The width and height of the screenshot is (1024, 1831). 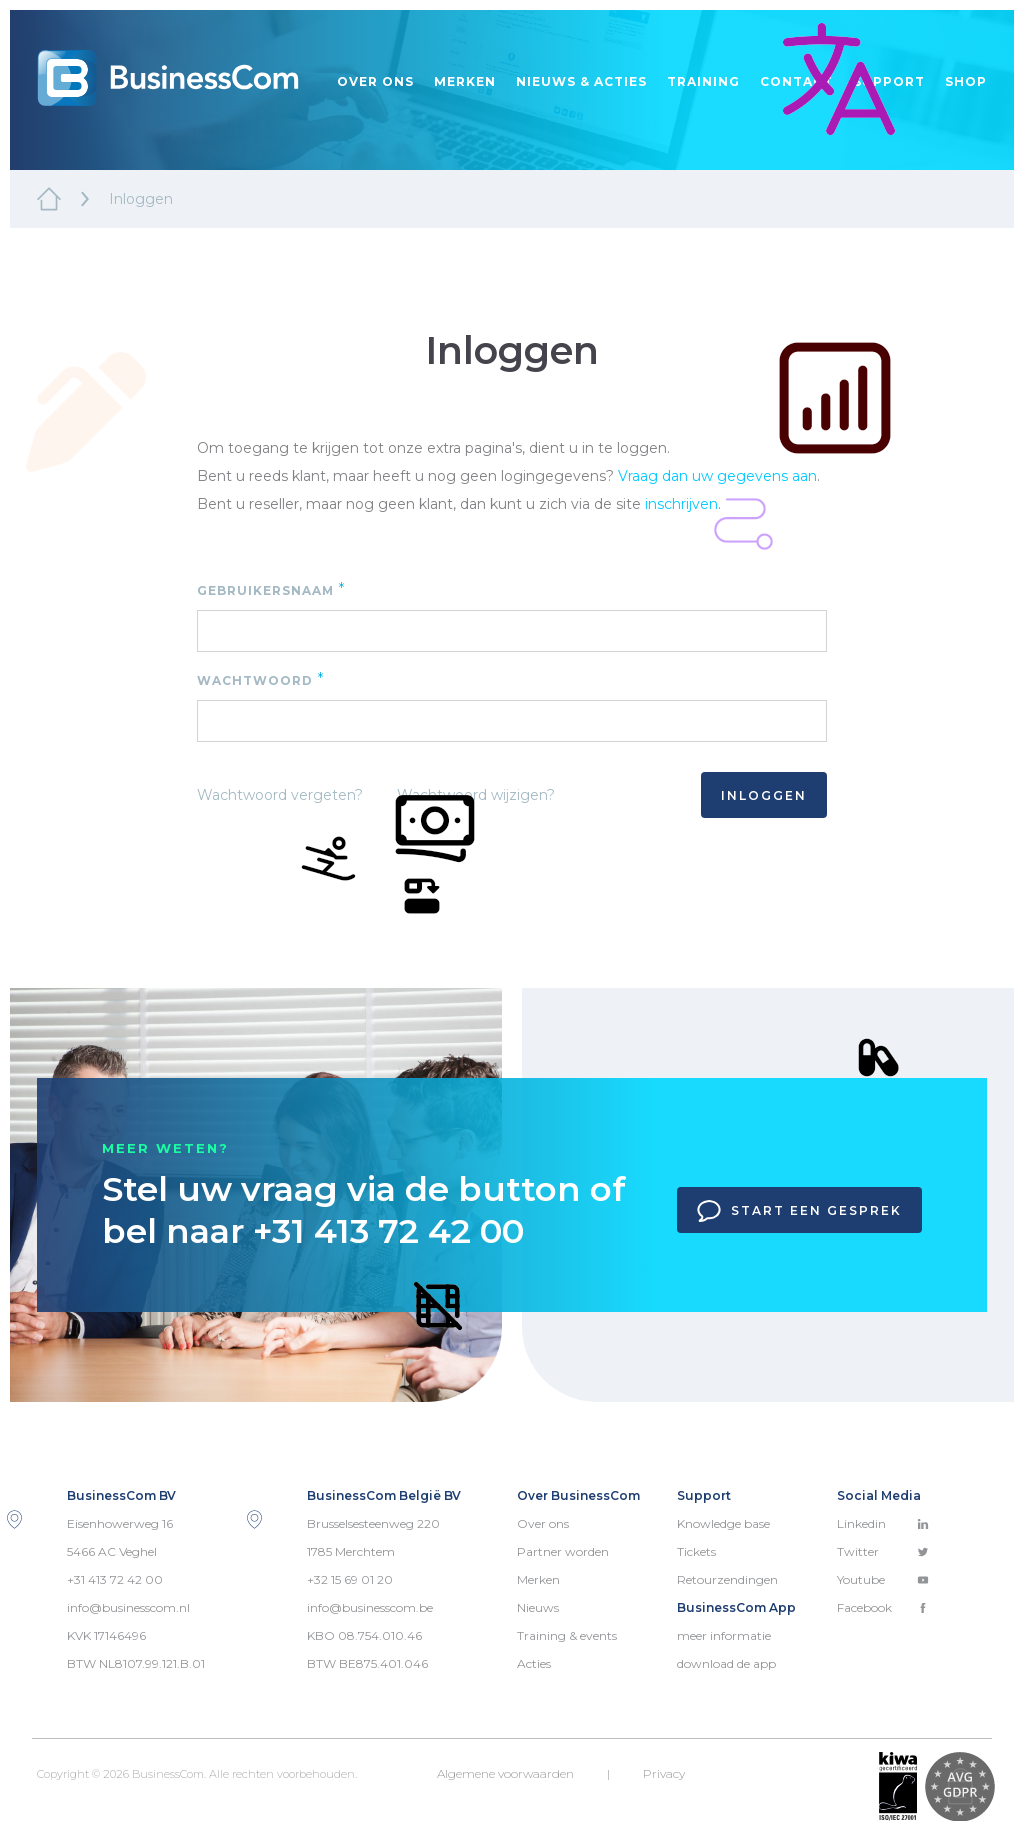 What do you see at coordinates (435, 826) in the screenshot?
I see `view your account balance` at bounding box center [435, 826].